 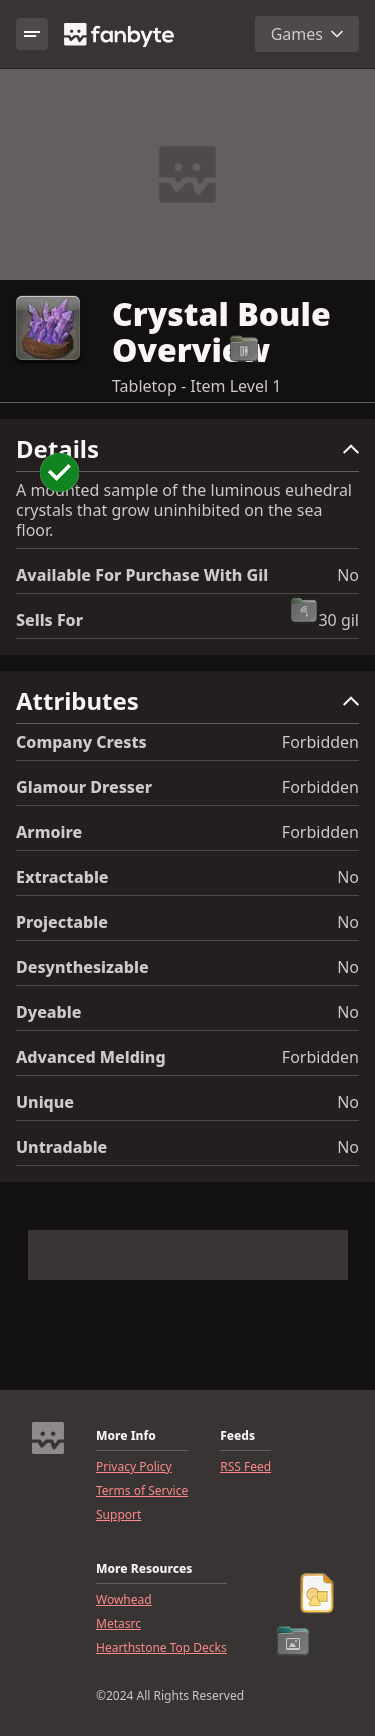 What do you see at coordinates (244, 348) in the screenshot?
I see `open templates folder` at bounding box center [244, 348].